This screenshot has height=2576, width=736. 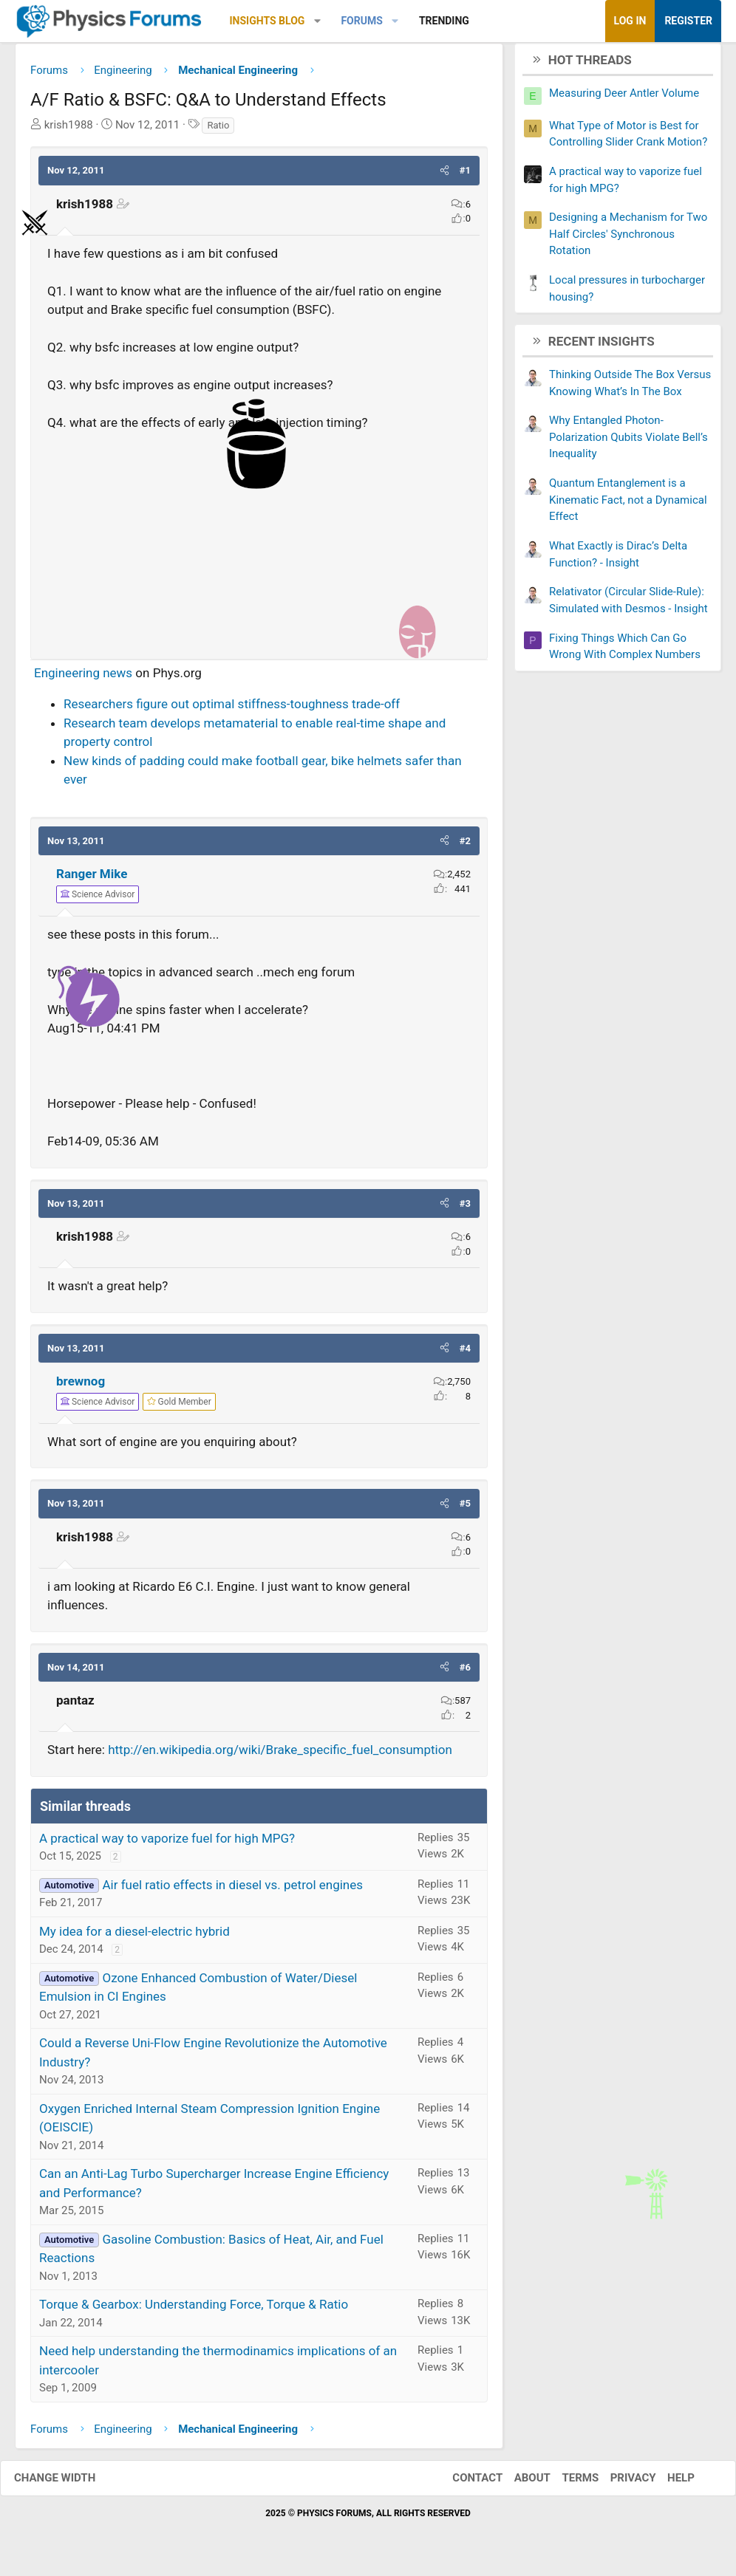 What do you see at coordinates (416, 631) in the screenshot?
I see `indicates a defeated or knocked out character` at bounding box center [416, 631].